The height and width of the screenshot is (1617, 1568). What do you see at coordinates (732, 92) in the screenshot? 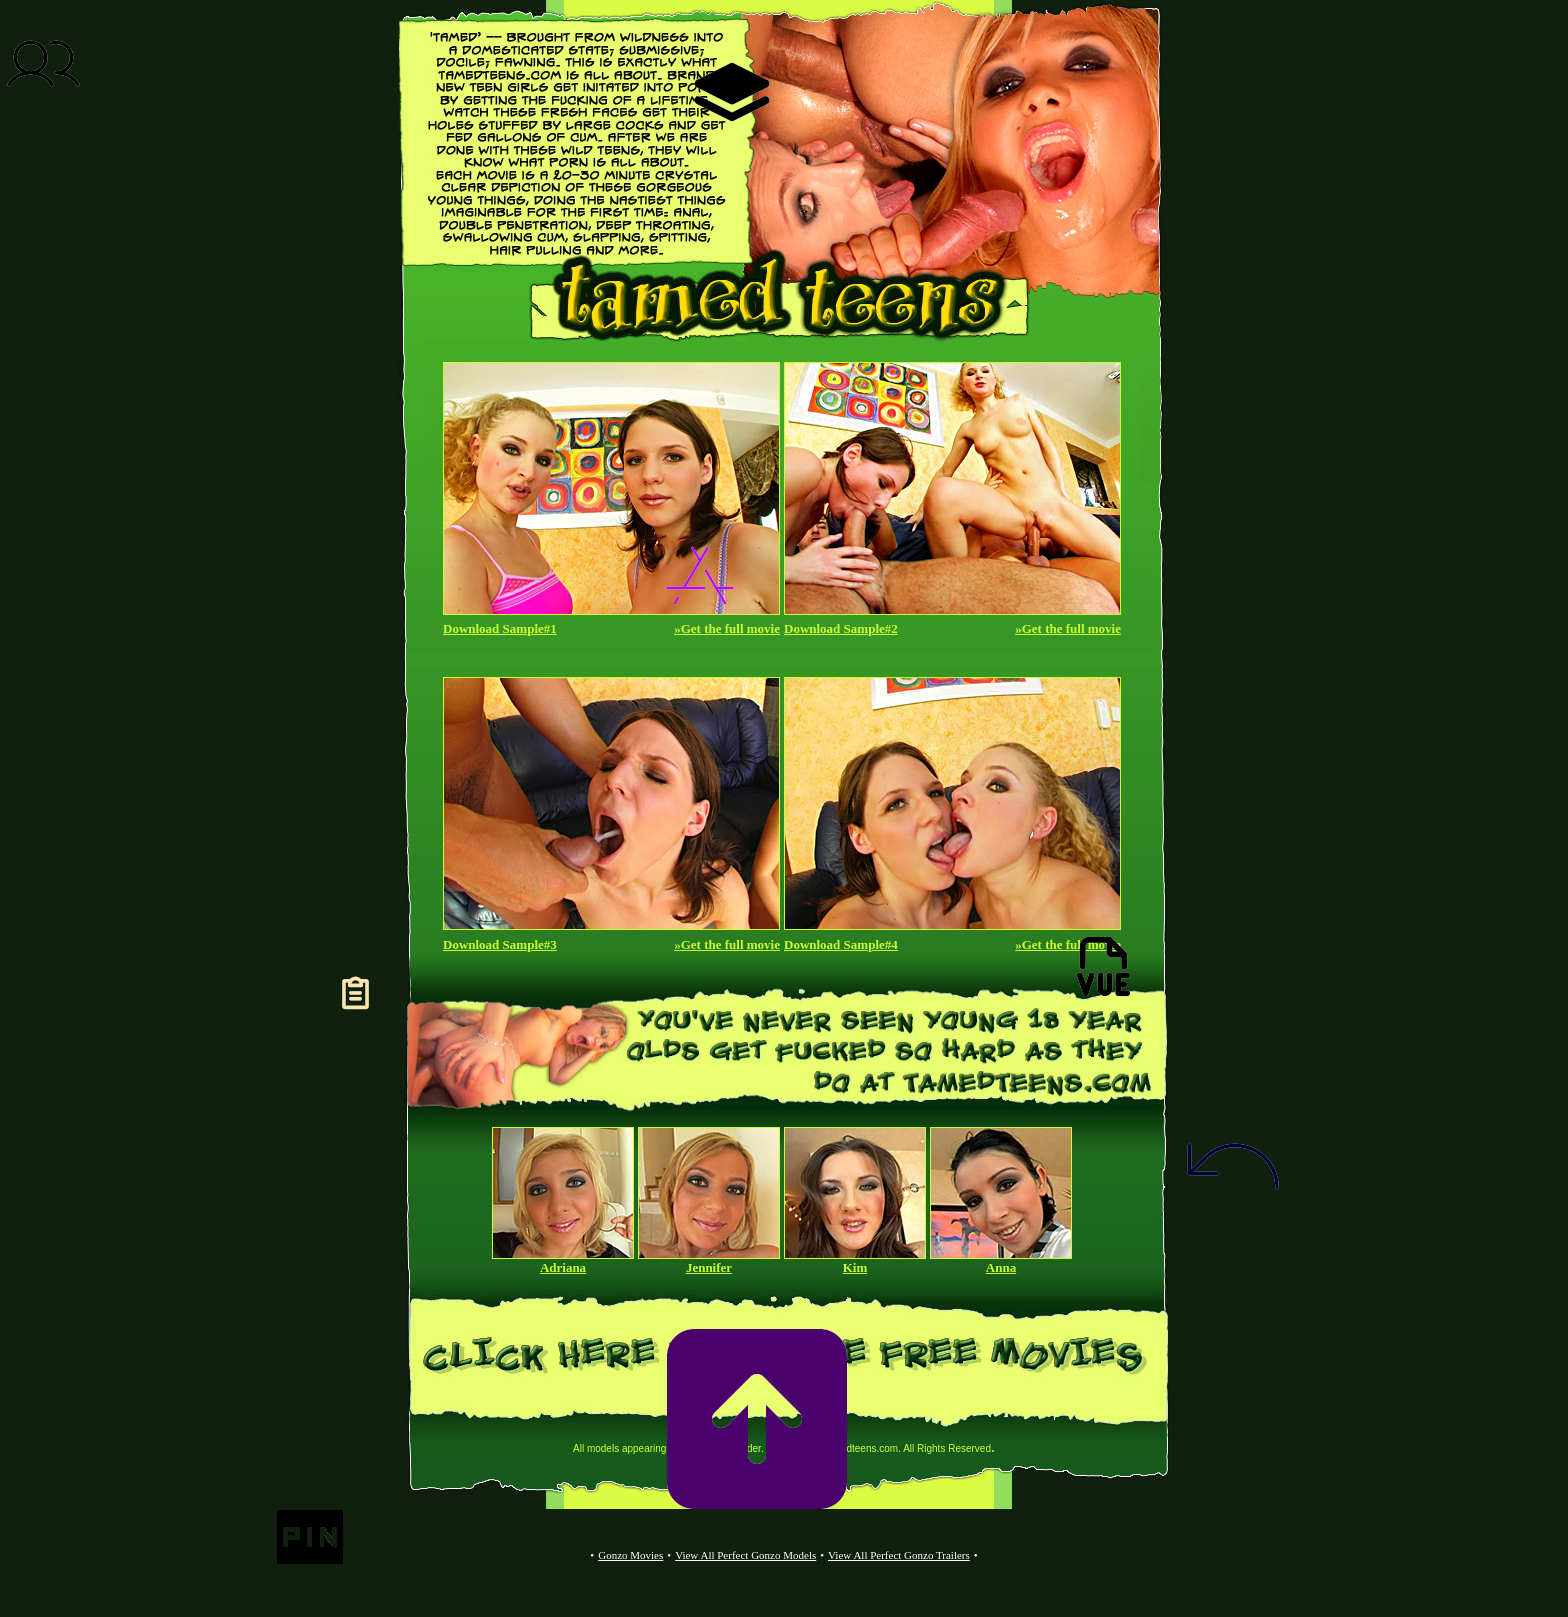
I see `view stacked layers or items` at bounding box center [732, 92].